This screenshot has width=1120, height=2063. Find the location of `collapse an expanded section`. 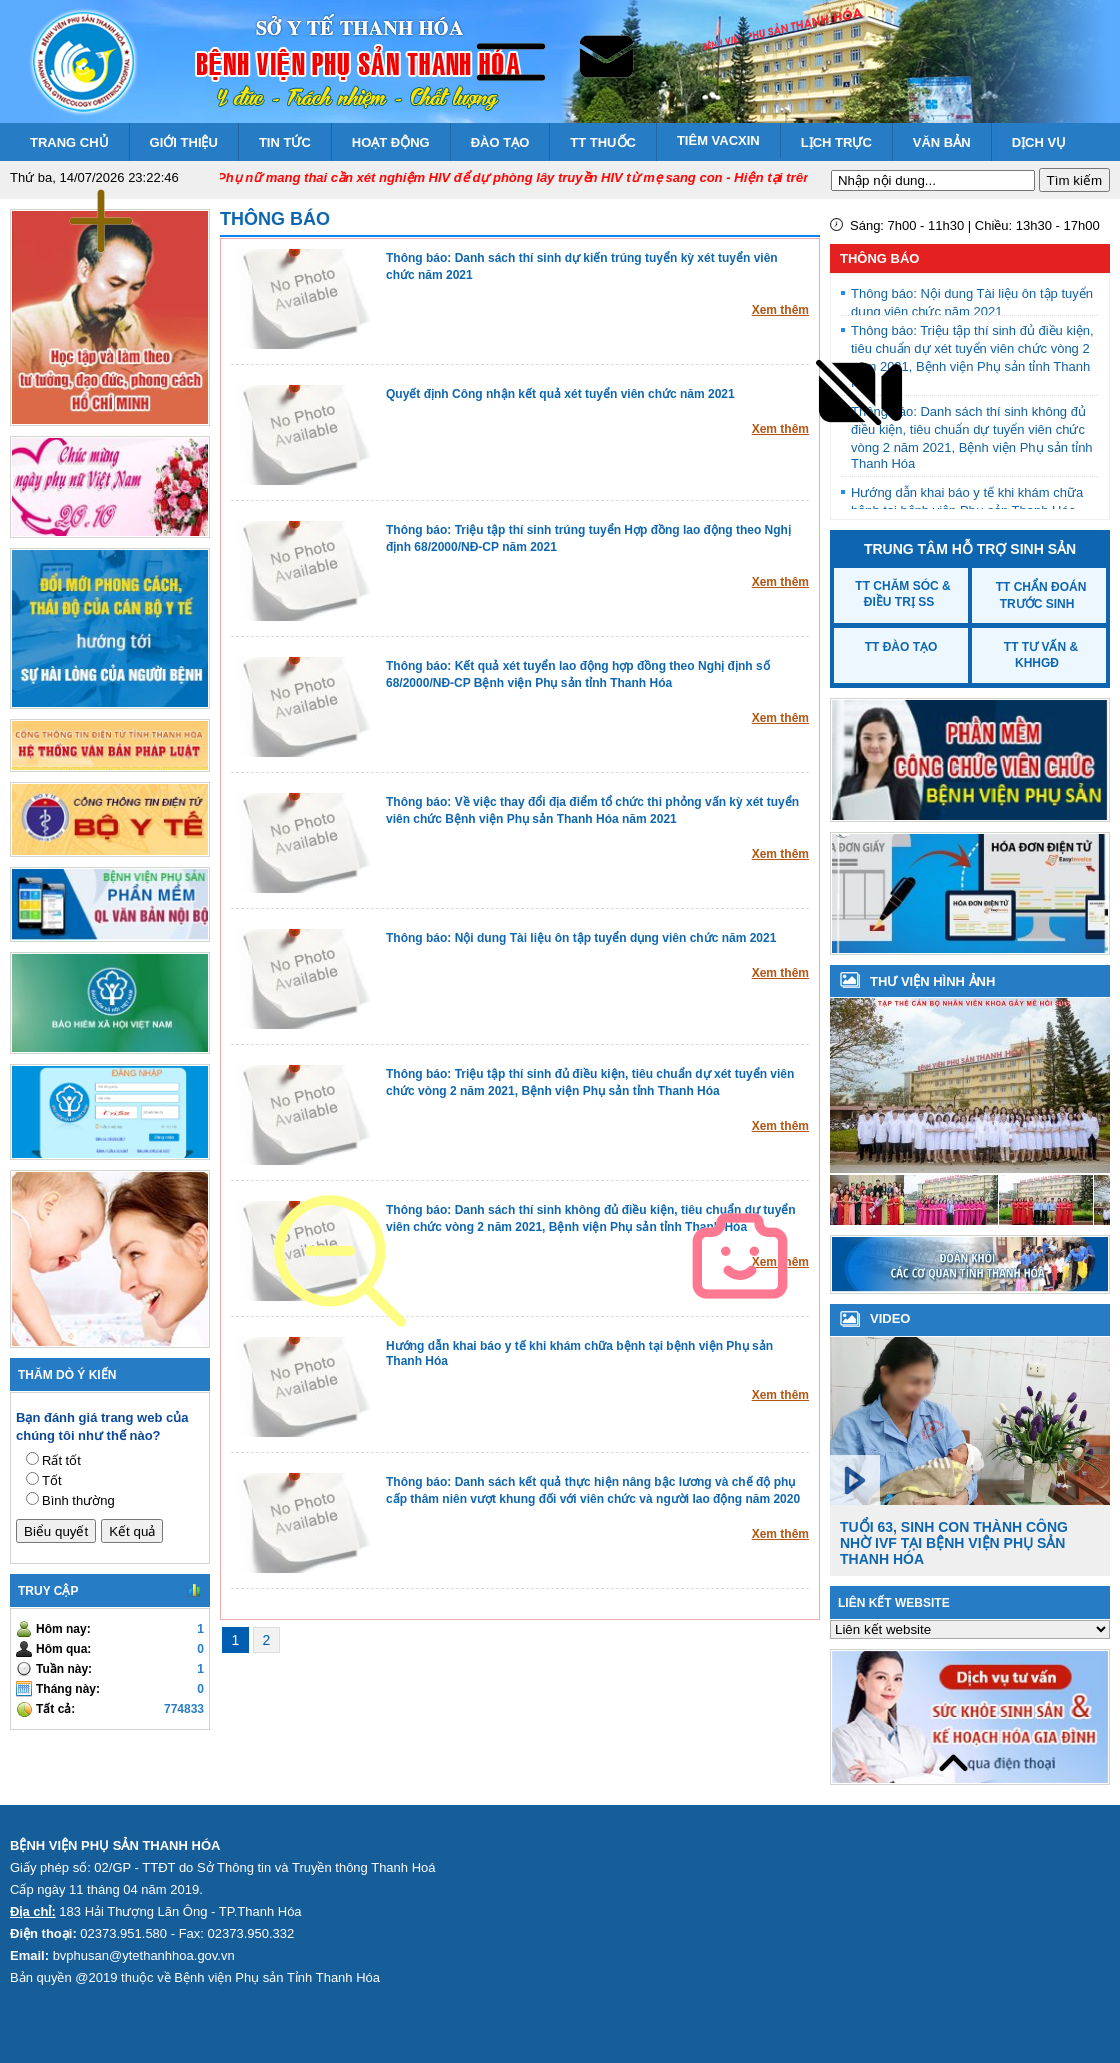

collapse an expanded section is located at coordinates (953, 1763).